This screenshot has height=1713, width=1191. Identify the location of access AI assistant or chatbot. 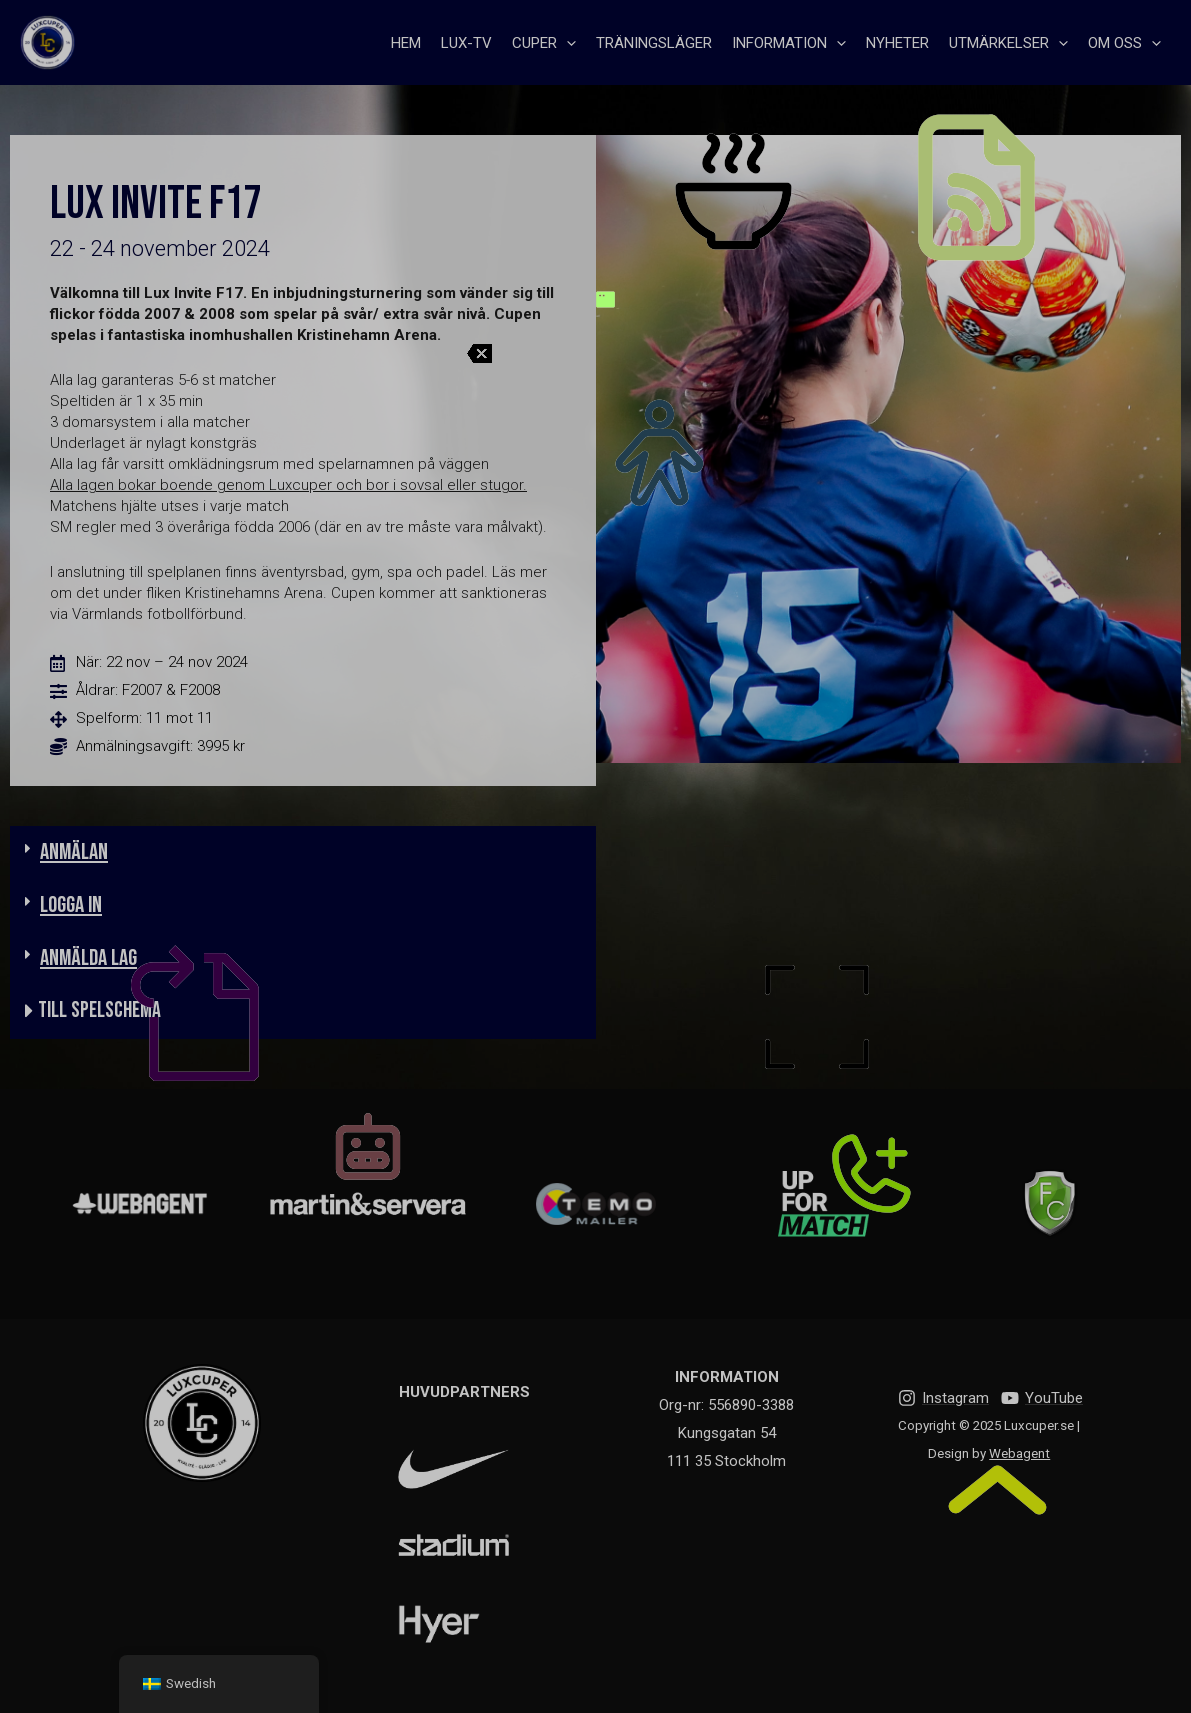
(368, 1150).